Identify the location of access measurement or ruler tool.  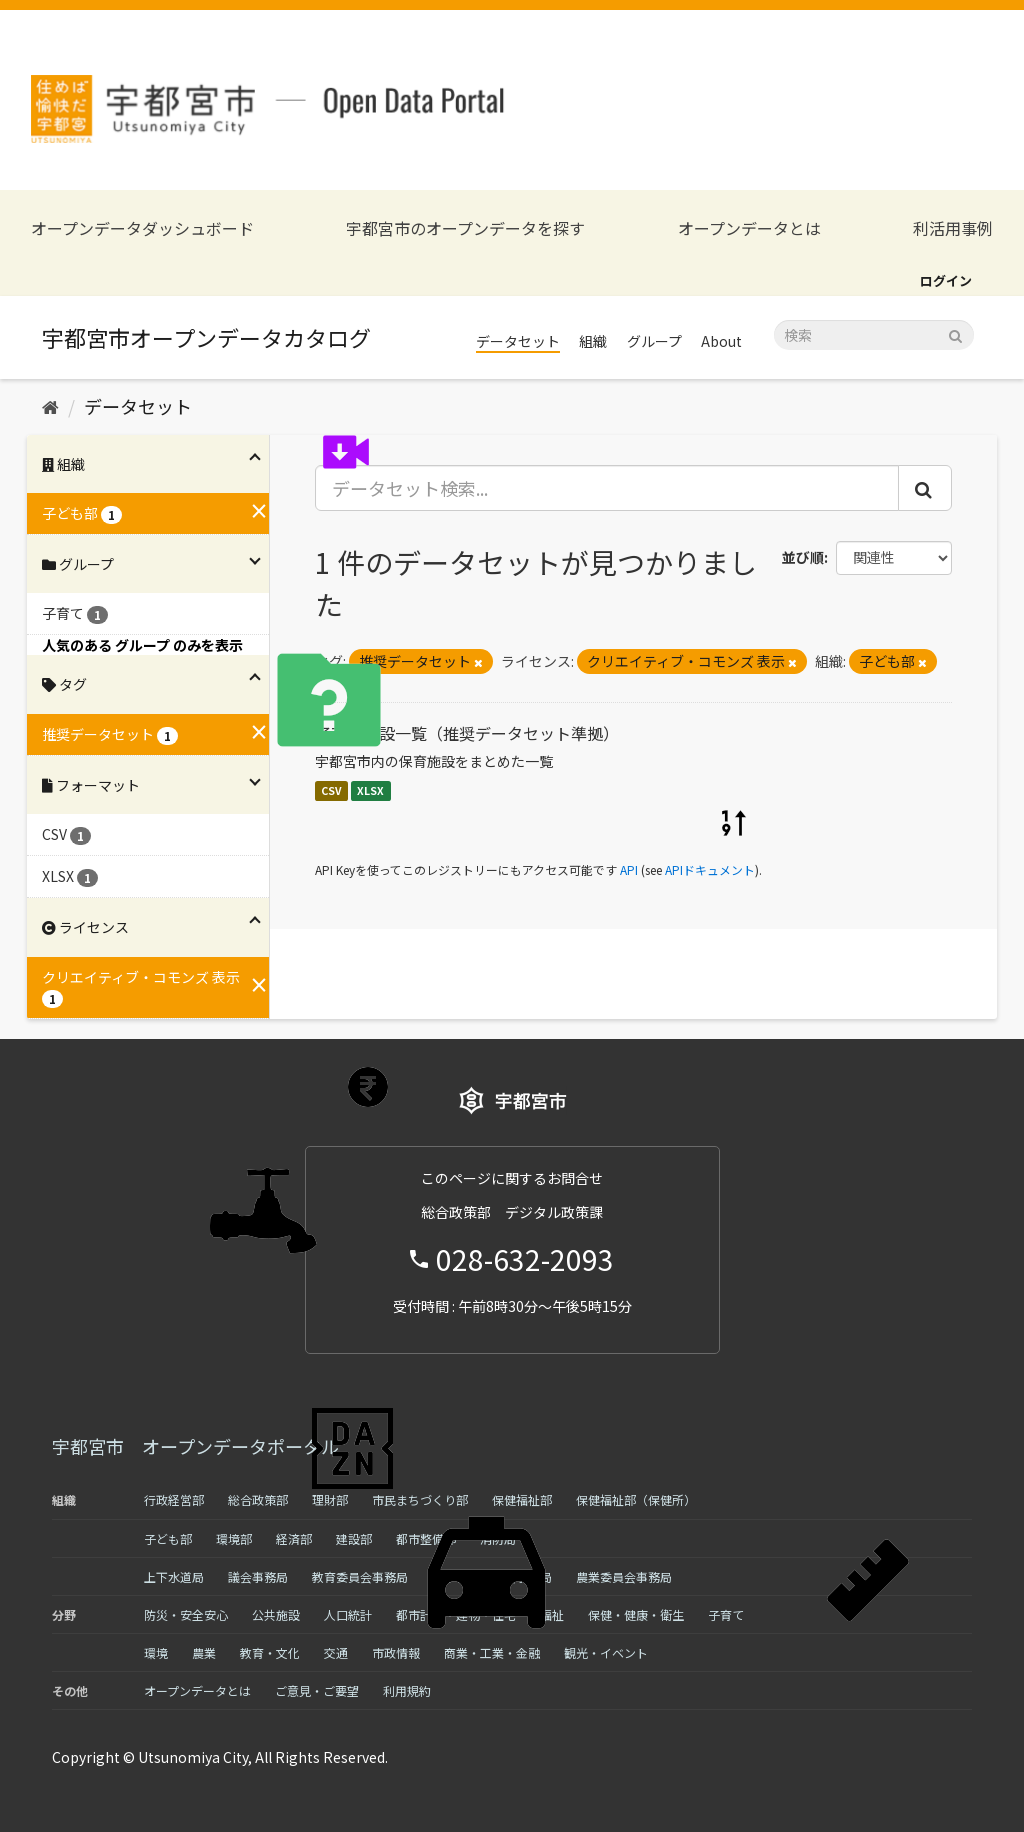
(868, 1578).